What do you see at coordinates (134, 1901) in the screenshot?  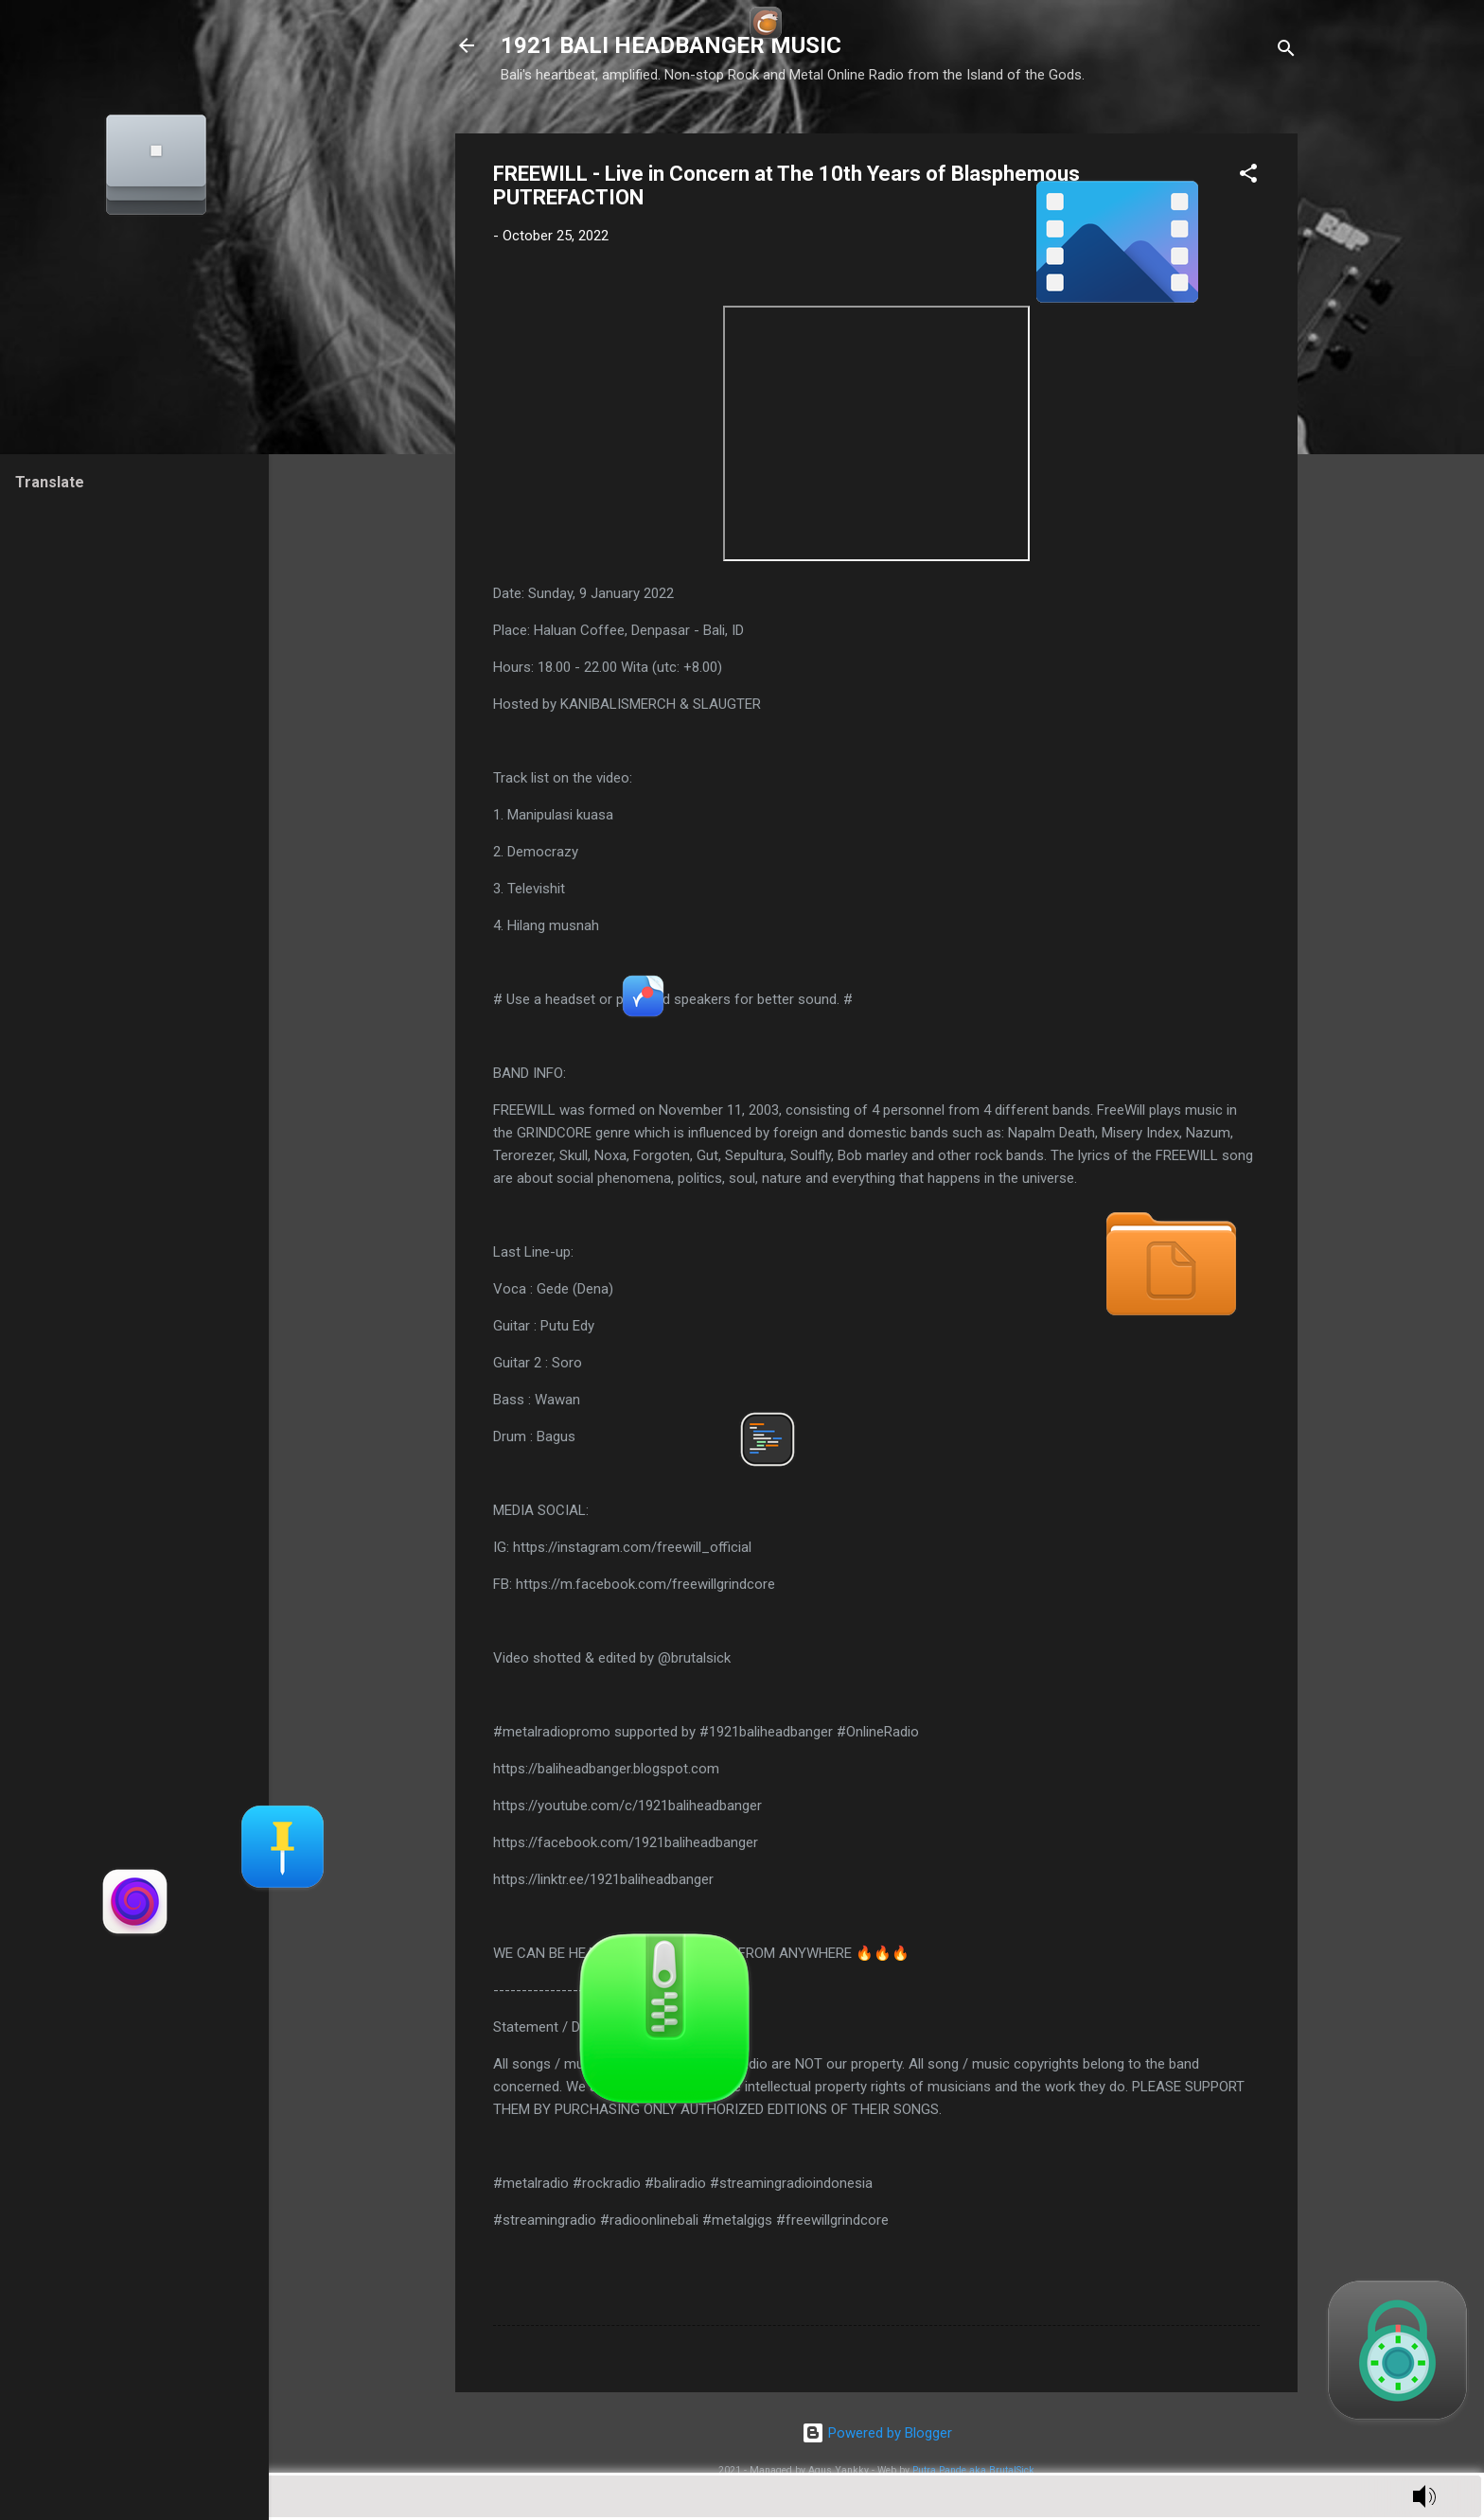 I see `open transporter app for uploading content to app store connect` at bounding box center [134, 1901].